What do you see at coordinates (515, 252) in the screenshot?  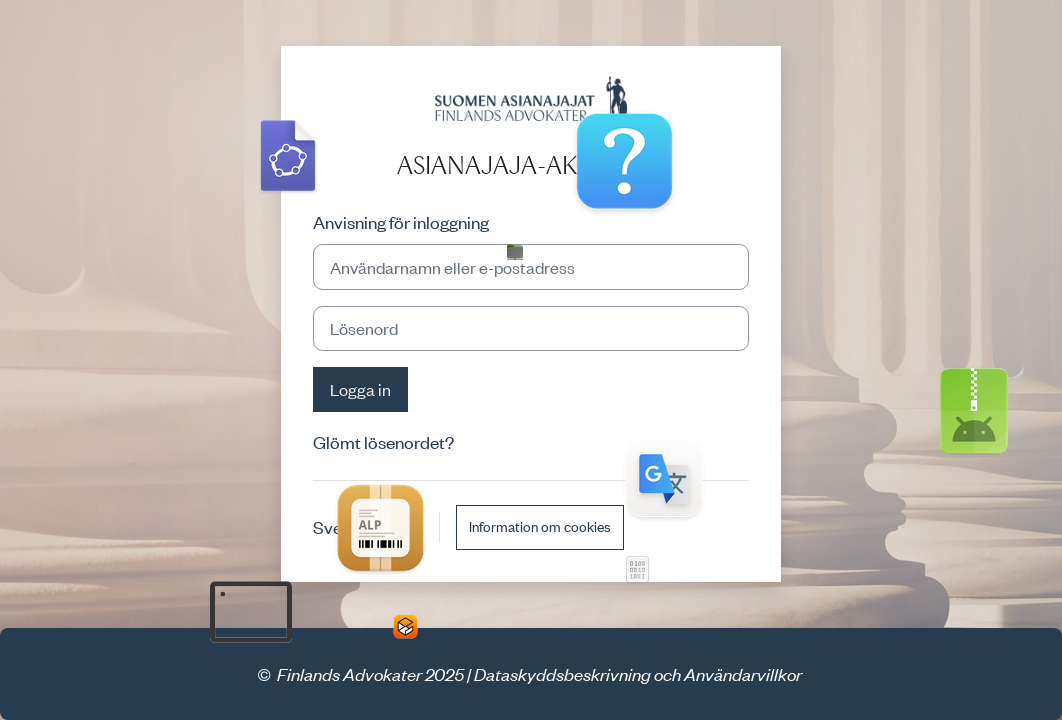 I see `access files stored on a remote server` at bounding box center [515, 252].